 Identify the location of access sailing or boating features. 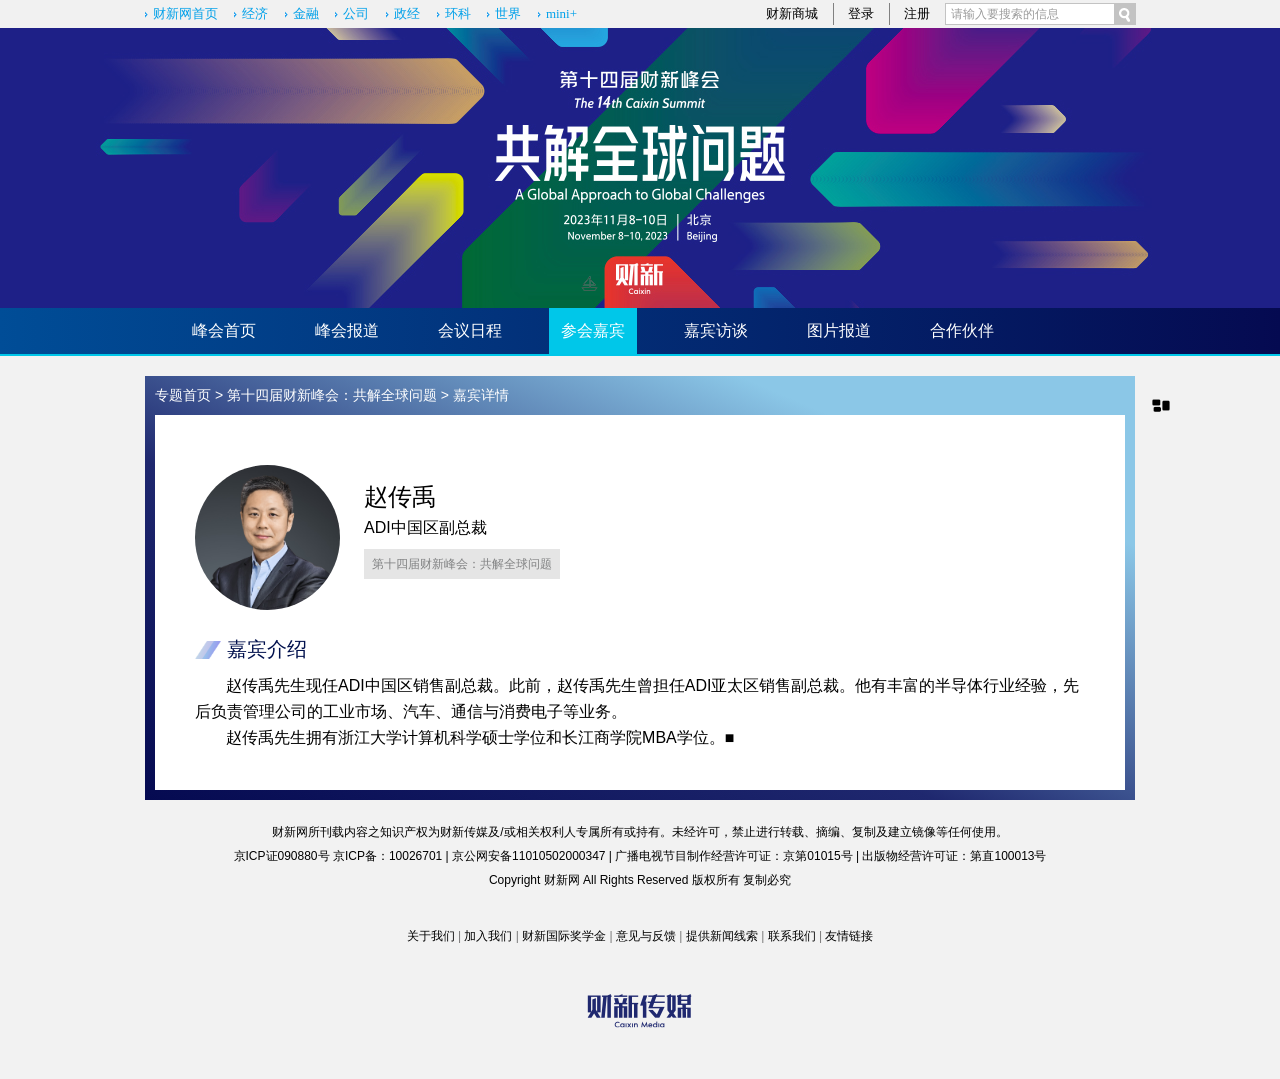
(589, 284).